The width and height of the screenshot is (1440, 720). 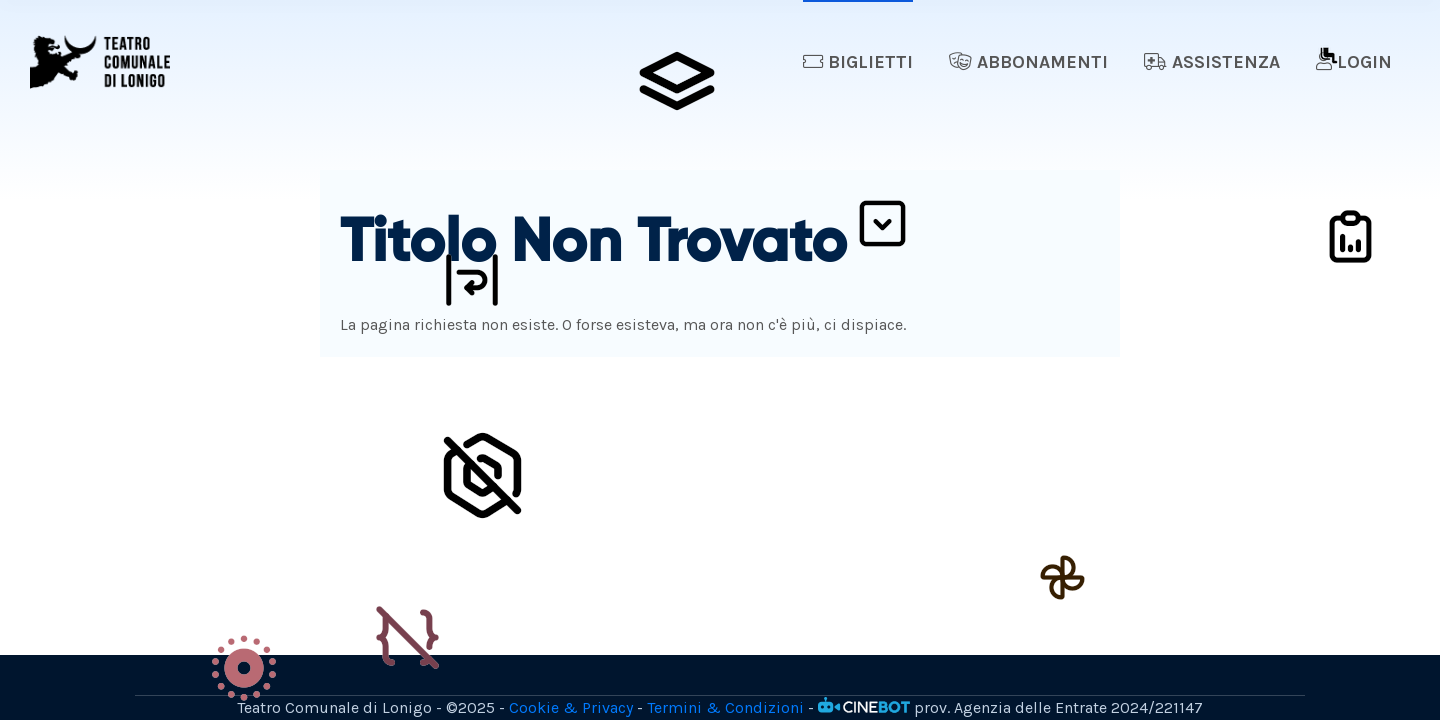 What do you see at coordinates (1062, 577) in the screenshot?
I see `open google photos` at bounding box center [1062, 577].